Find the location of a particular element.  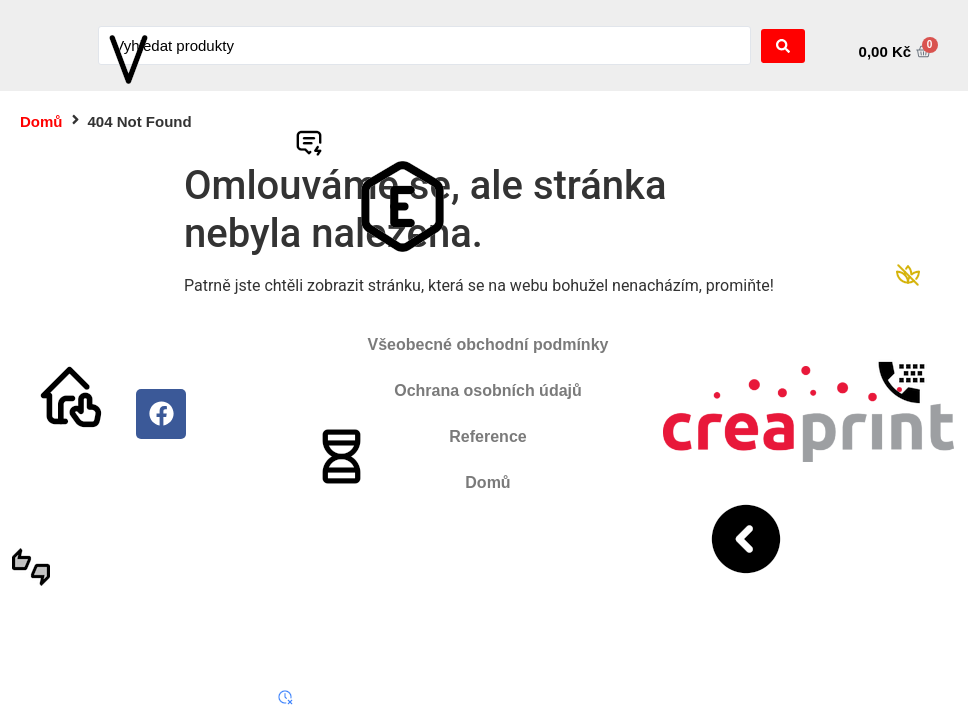

rate or provide feedback is located at coordinates (31, 567).